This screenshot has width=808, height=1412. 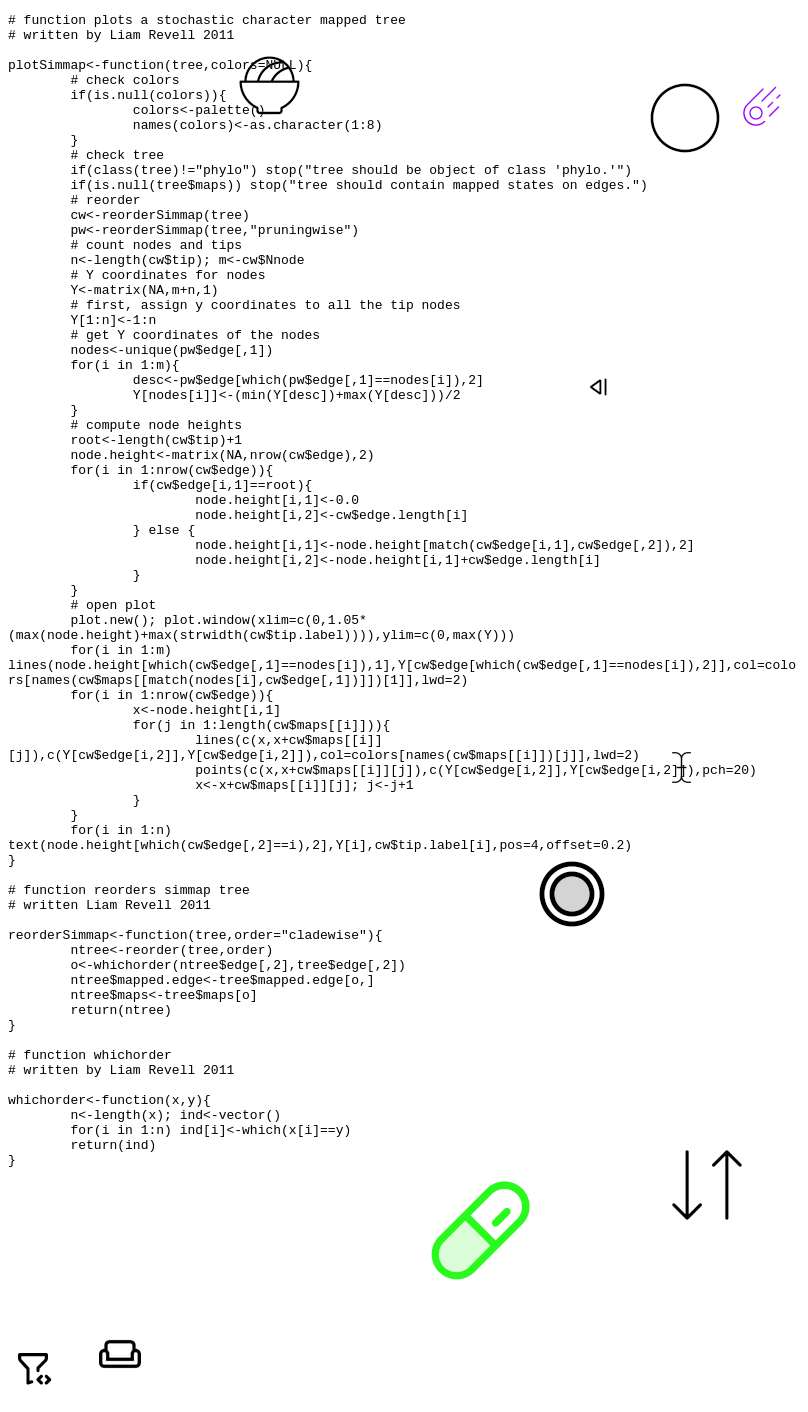 I want to click on unselected radio button or checkbox option, so click(x=685, y=118).